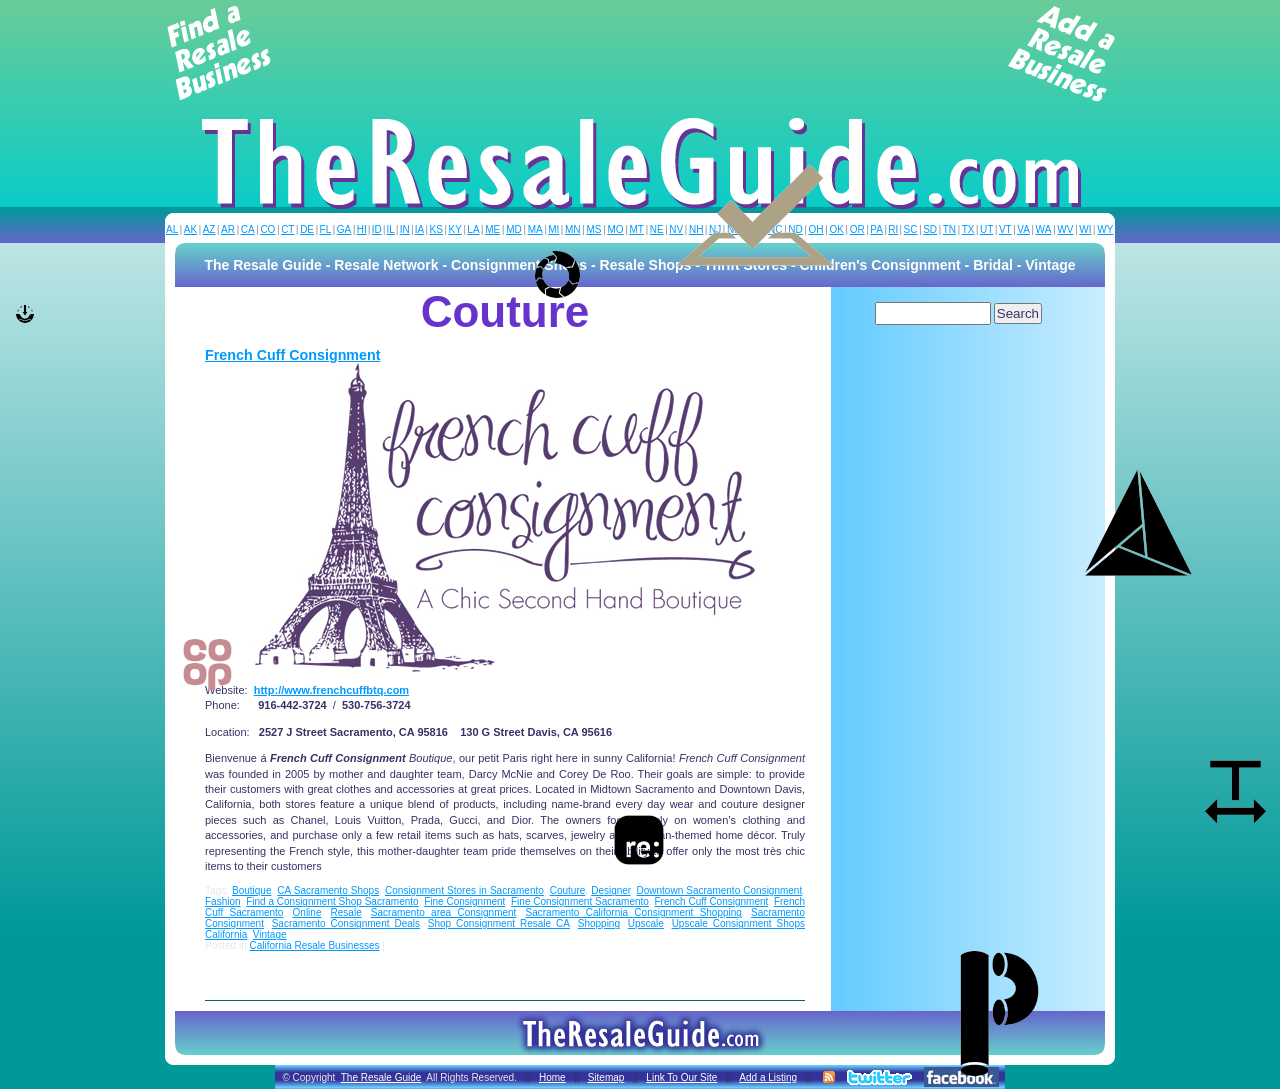  Describe the element at coordinates (25, 314) in the screenshot. I see `open AB Download Manager application` at that location.